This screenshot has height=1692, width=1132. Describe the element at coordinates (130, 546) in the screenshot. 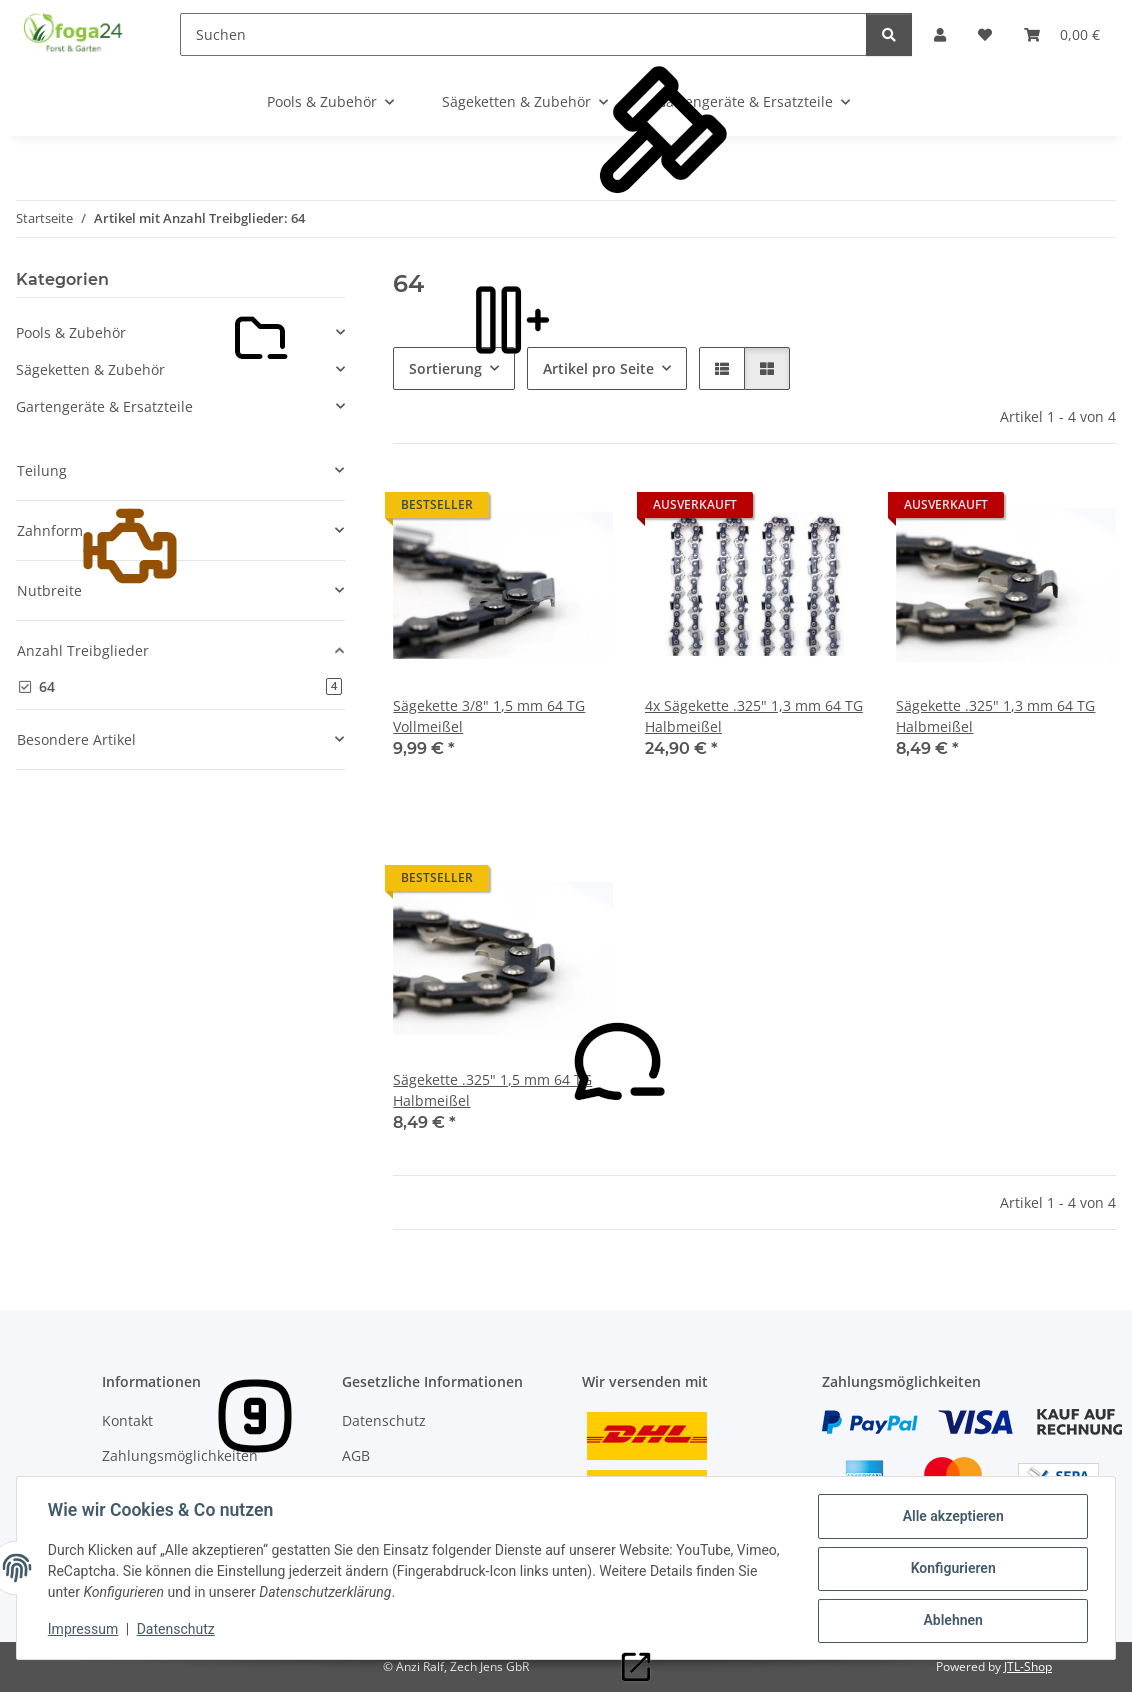

I see `view engine or vehicle diagnostics` at that location.